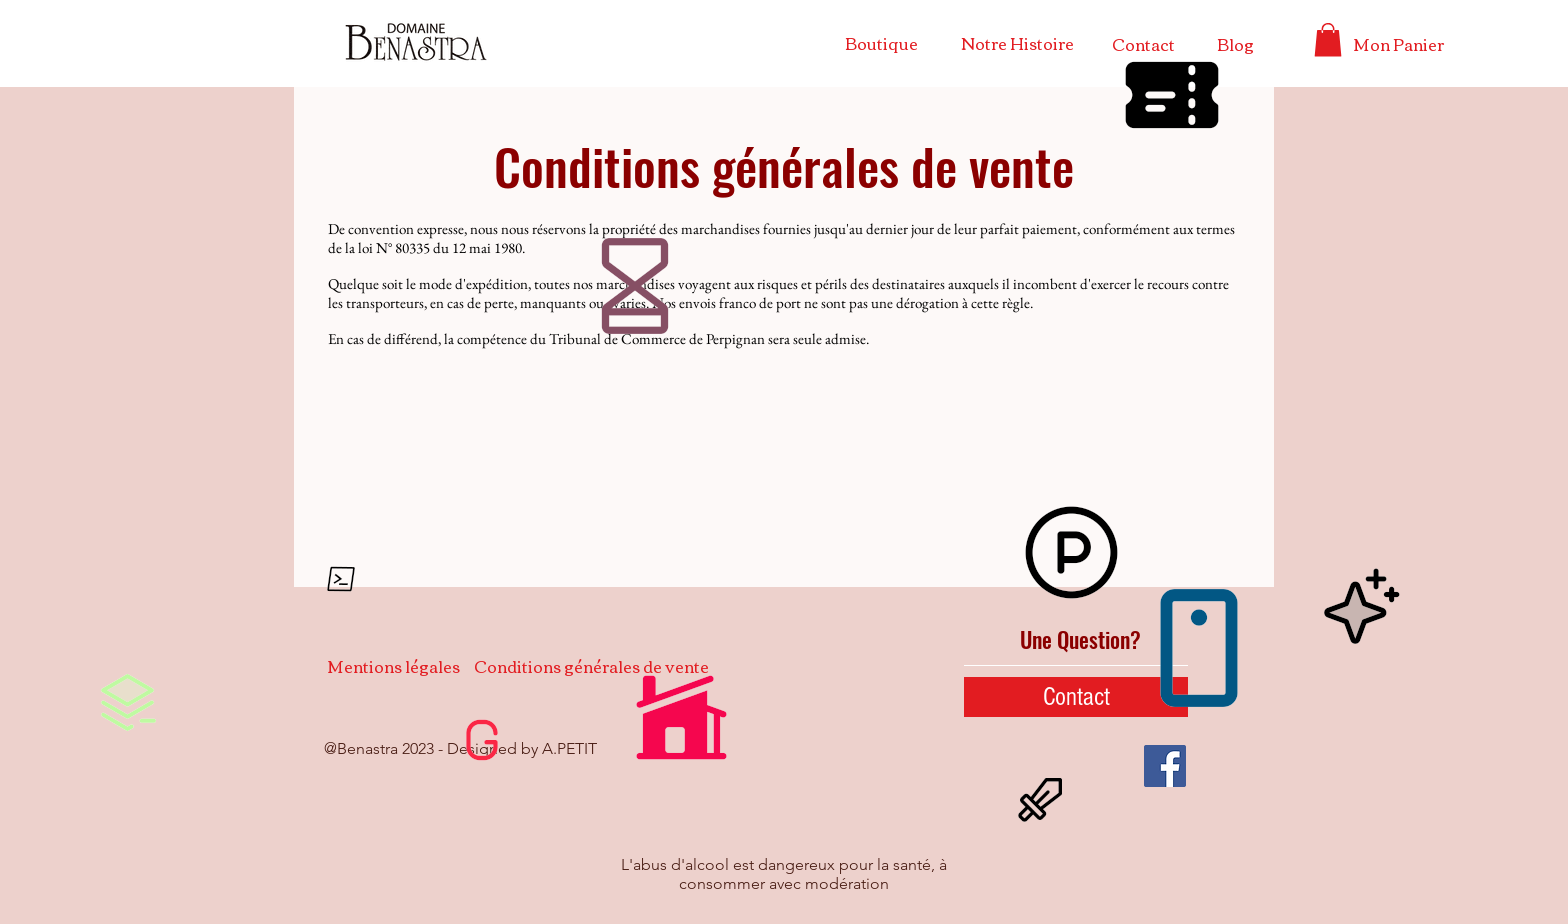 The width and height of the screenshot is (1568, 924). What do you see at coordinates (127, 702) in the screenshot?
I see `remove a layer from the stack` at bounding box center [127, 702].